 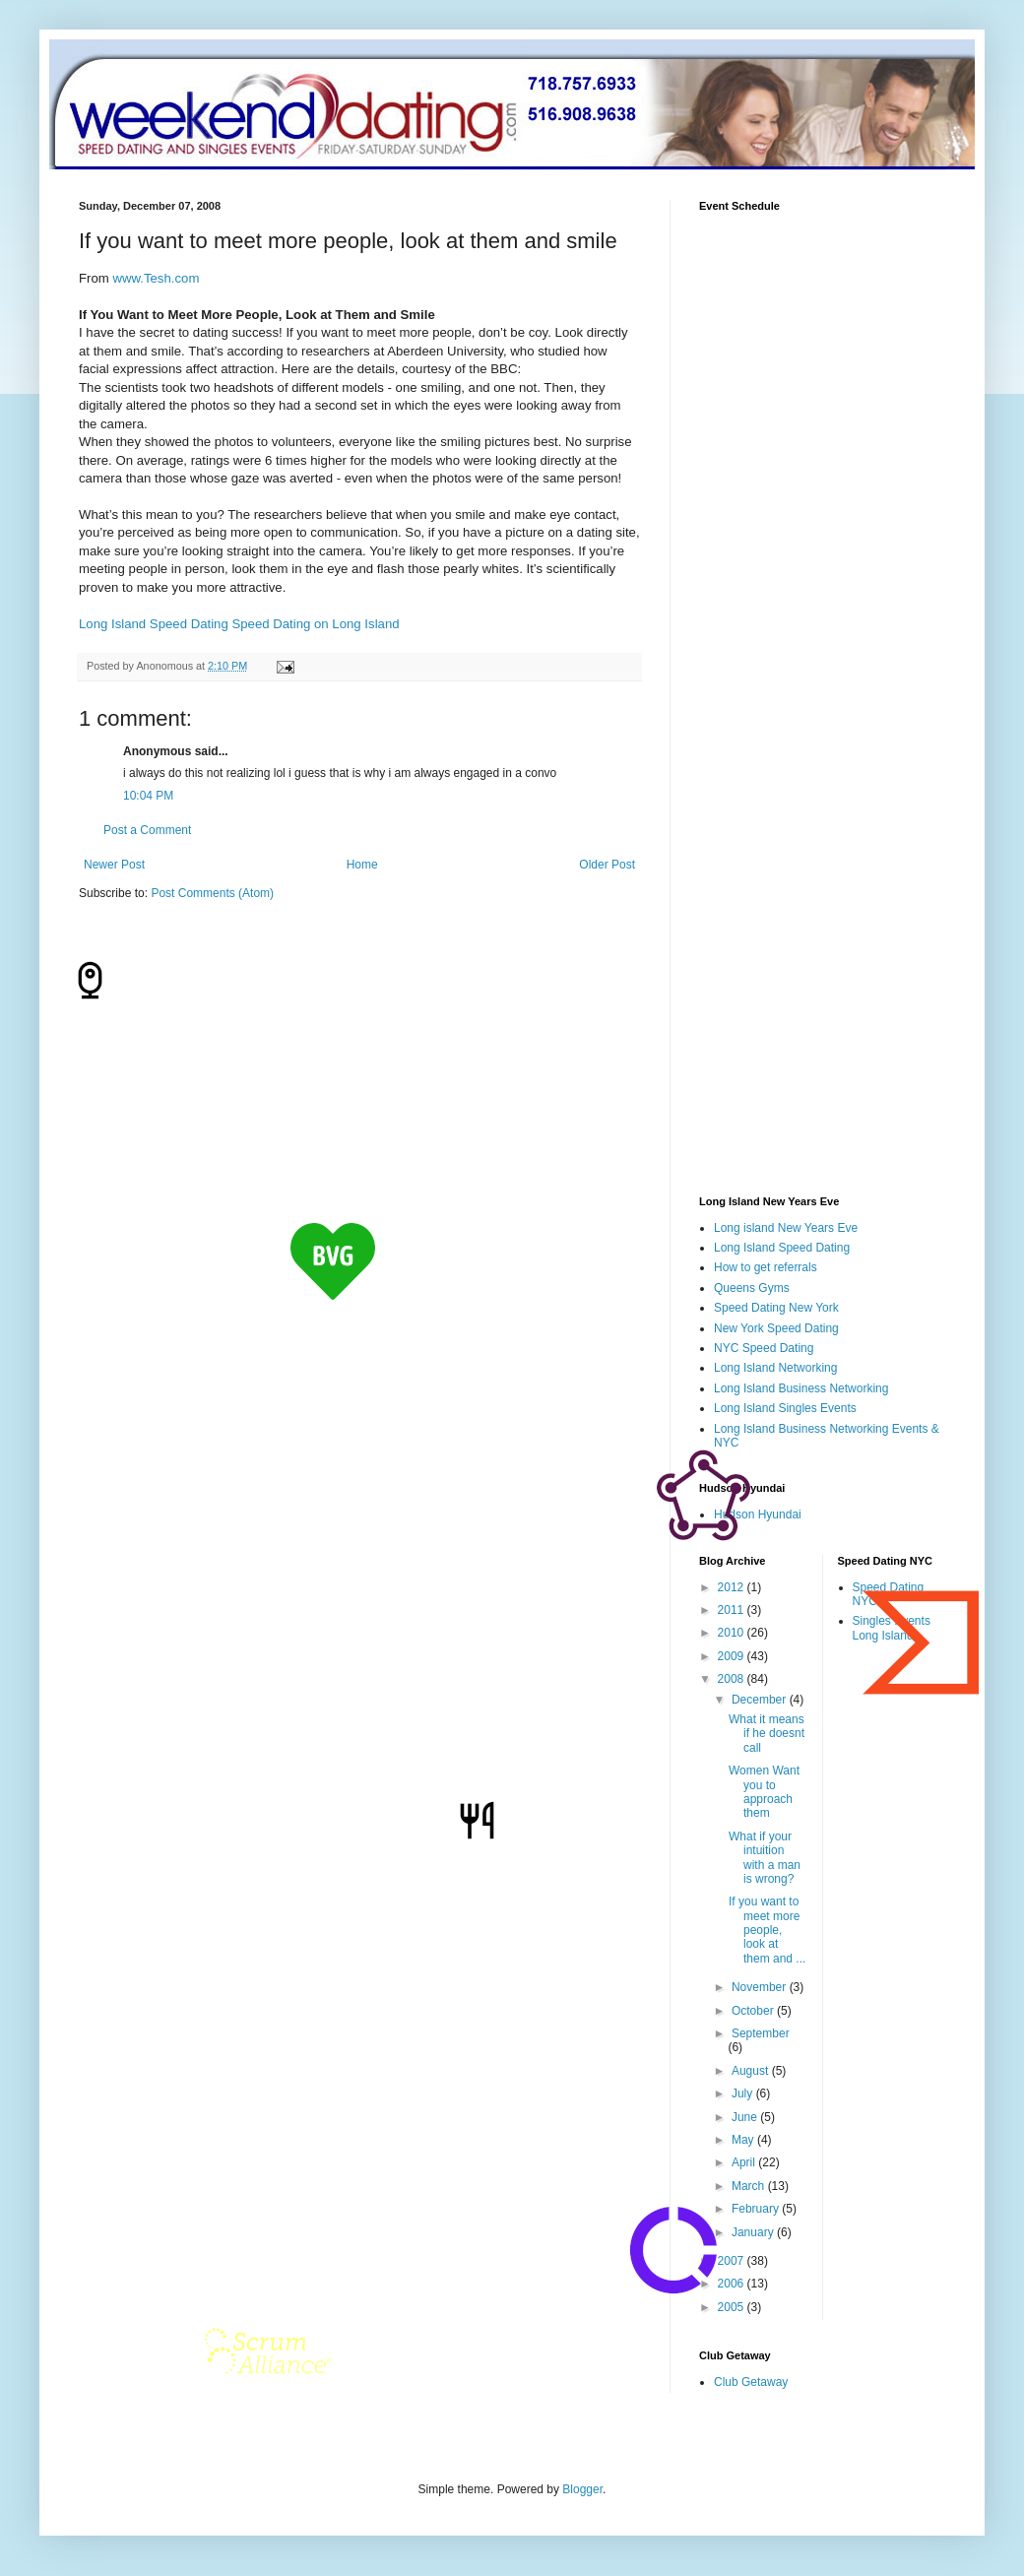 I want to click on BVG (Berlin public transit) app or service, so click(x=333, y=1261).